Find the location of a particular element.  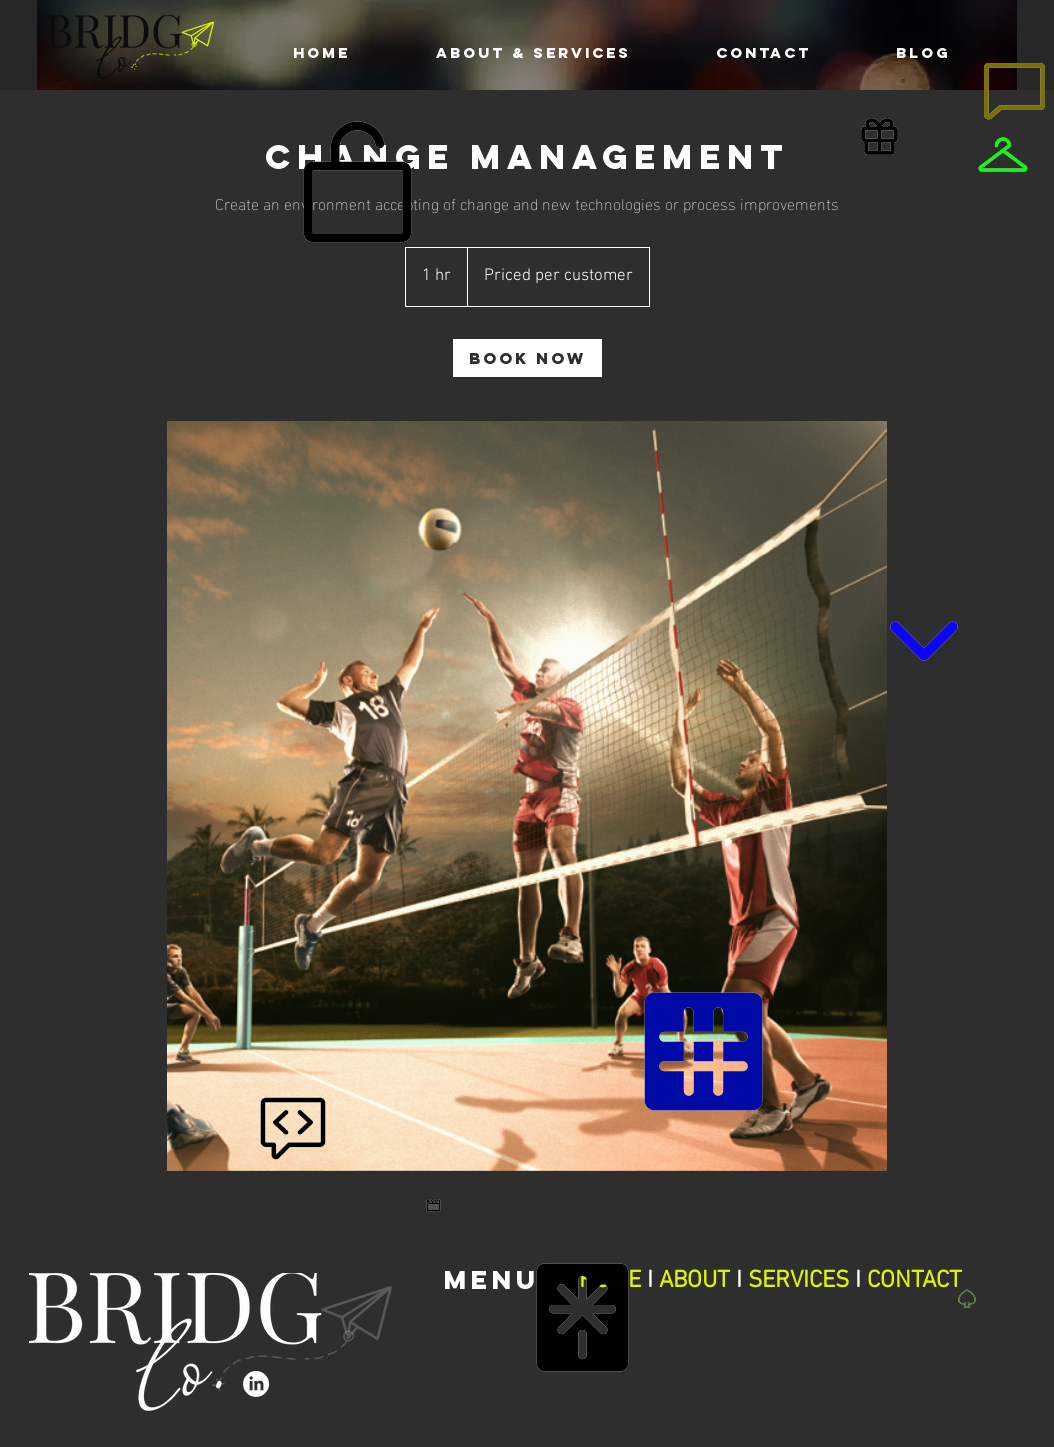

add or browse hashtags is located at coordinates (703, 1051).